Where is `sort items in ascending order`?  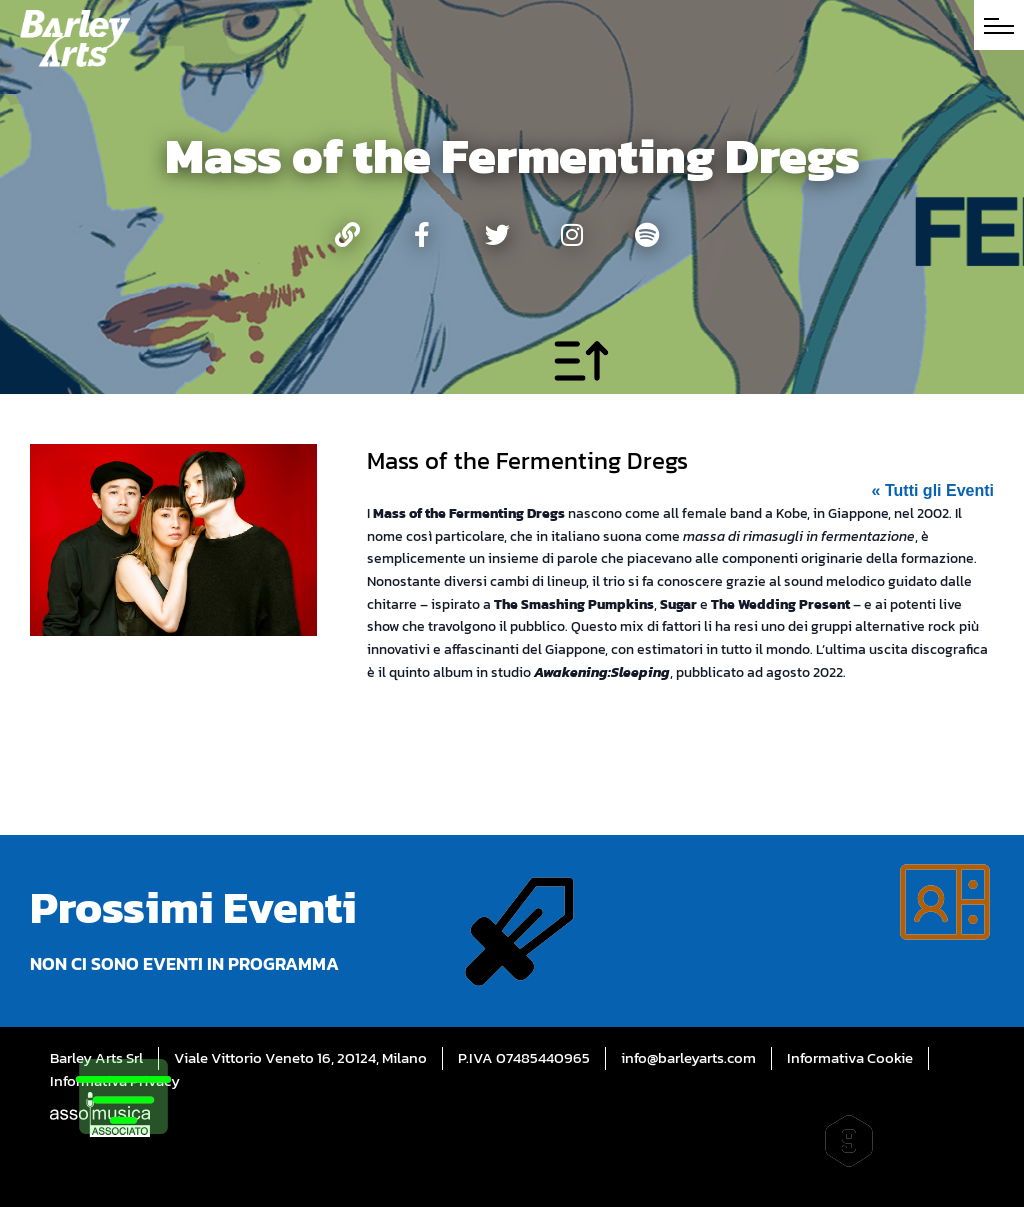 sort items in ascending order is located at coordinates (580, 361).